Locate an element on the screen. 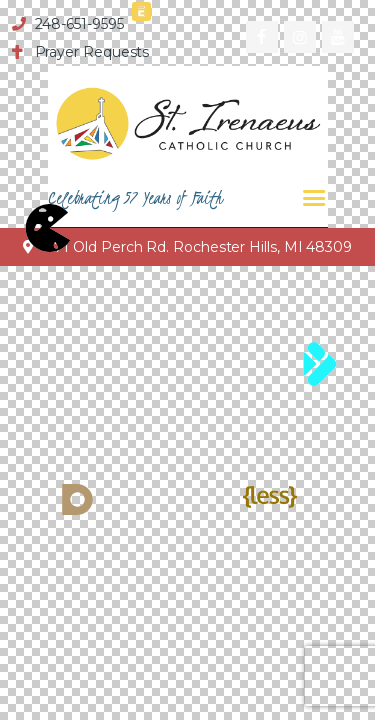  DatoCMS logo is located at coordinates (77, 499).